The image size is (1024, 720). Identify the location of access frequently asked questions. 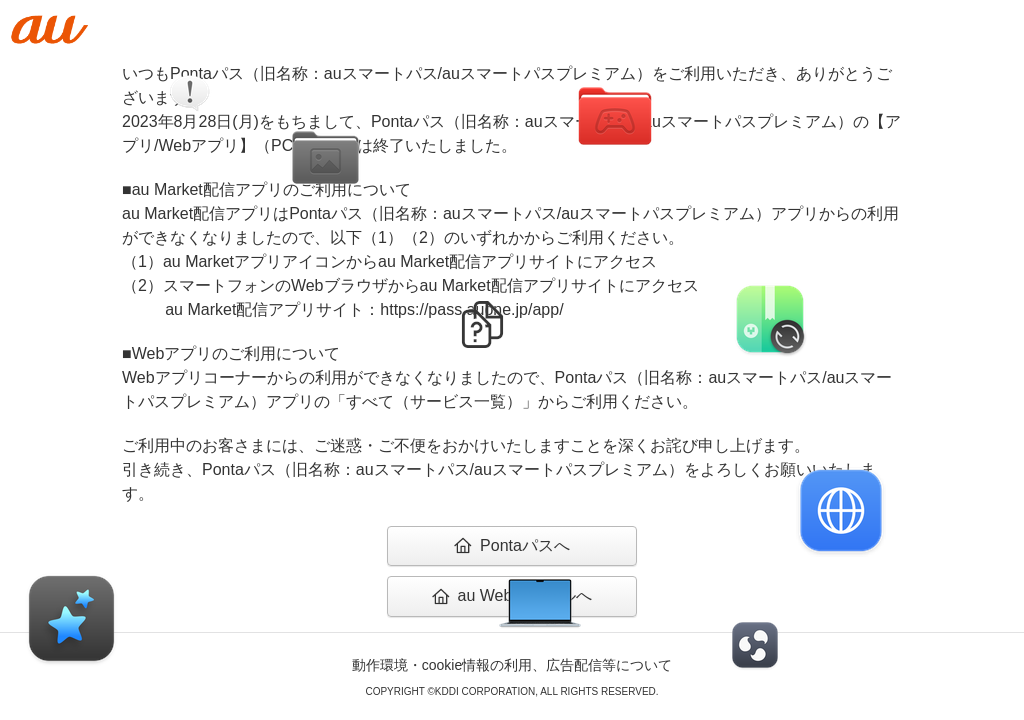
(482, 324).